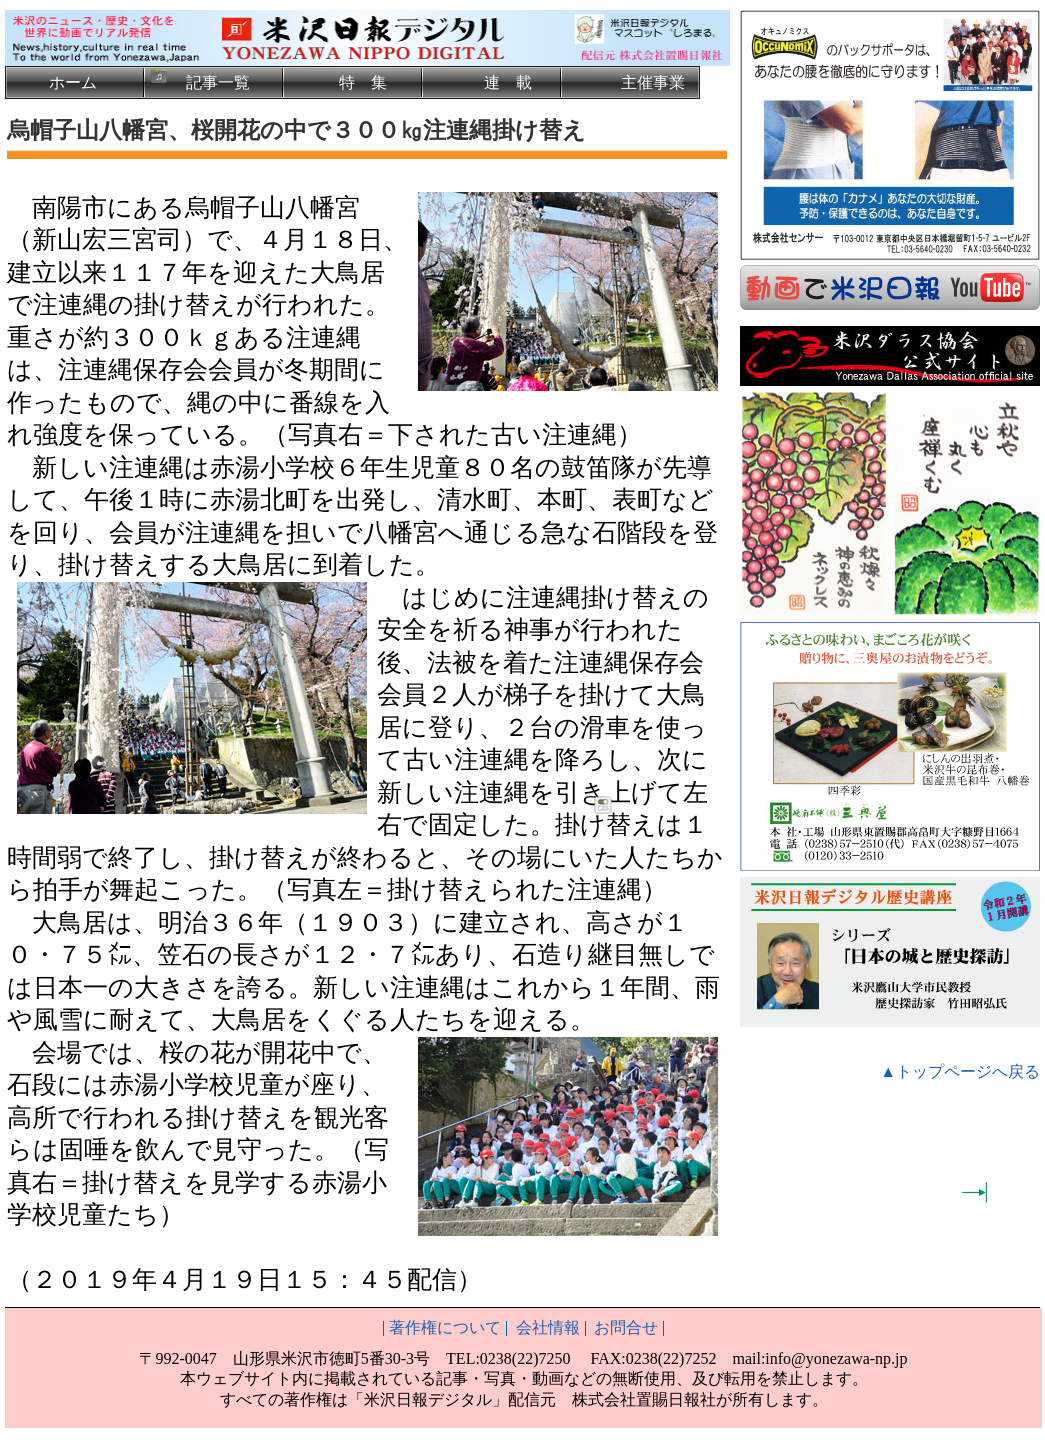 This screenshot has height=1451, width=1045. I want to click on go to the last item in a list or sequence, so click(974, 1192).